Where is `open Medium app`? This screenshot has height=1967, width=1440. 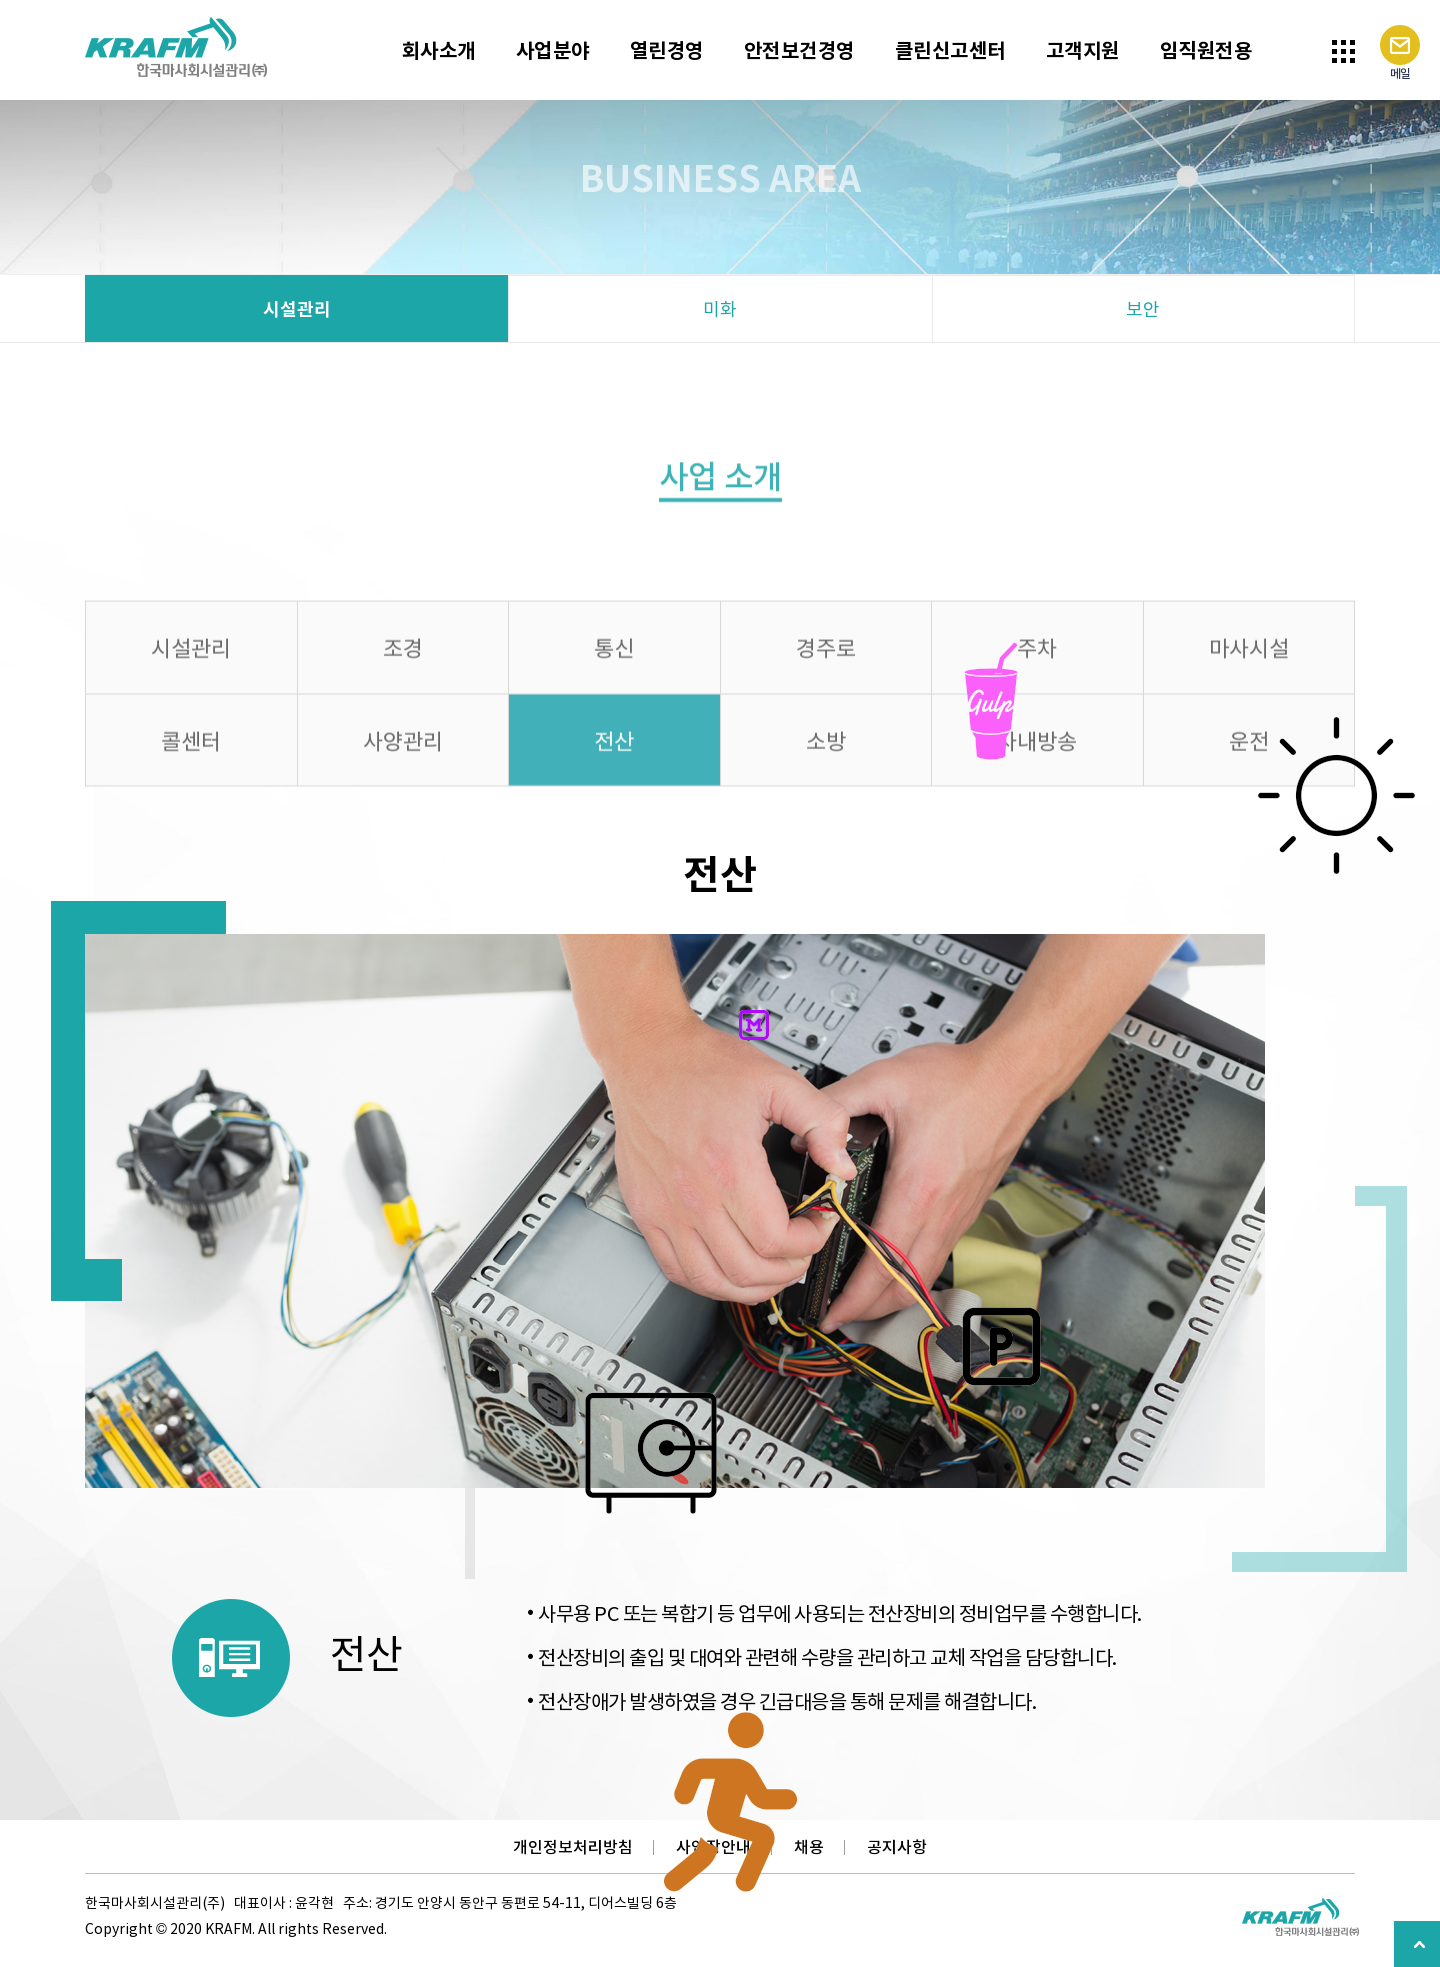
open Medium app is located at coordinates (754, 1025).